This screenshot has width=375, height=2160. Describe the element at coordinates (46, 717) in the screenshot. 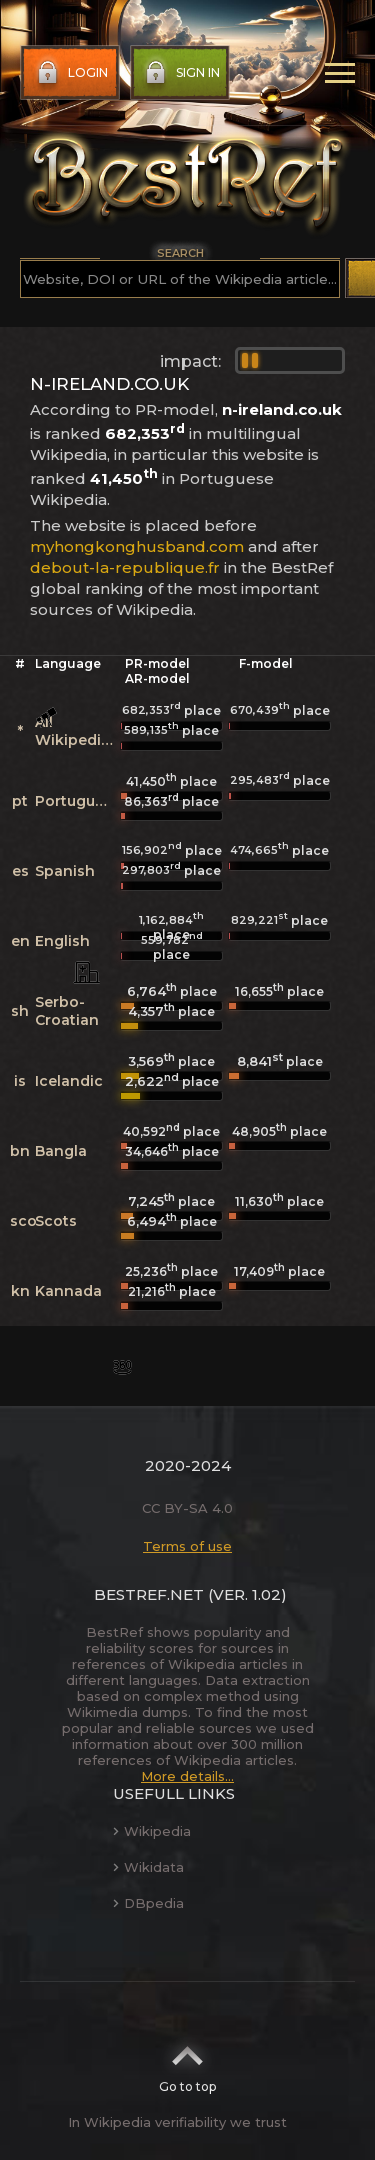

I see `explore or discover new content` at that location.